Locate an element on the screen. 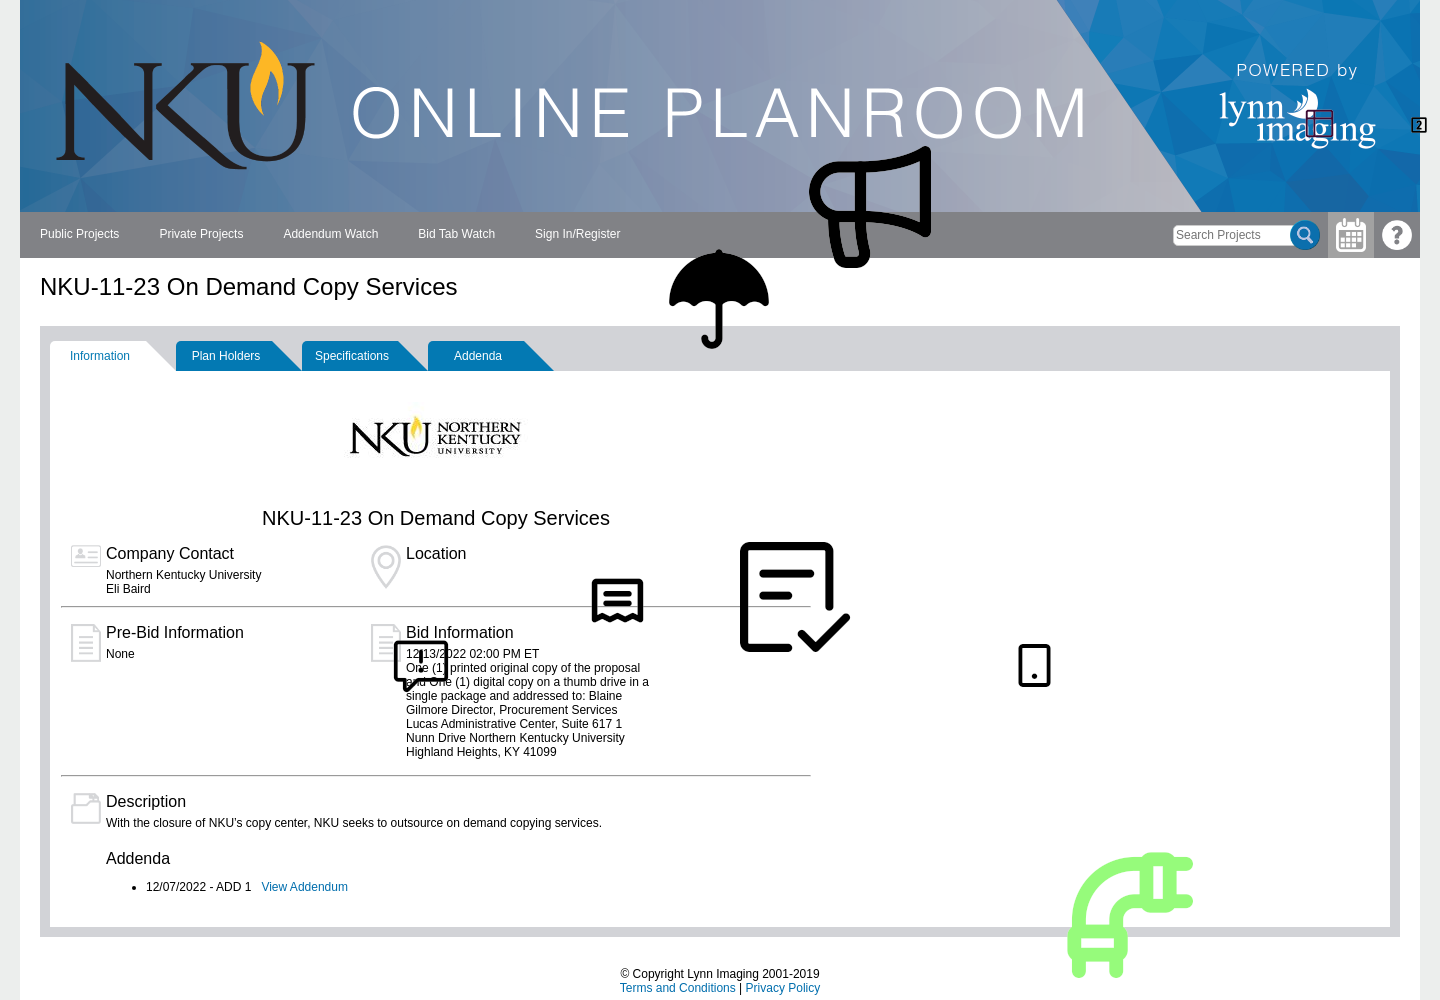 The width and height of the screenshot is (1440, 1000). make an announcement or broadcast is located at coordinates (870, 207).